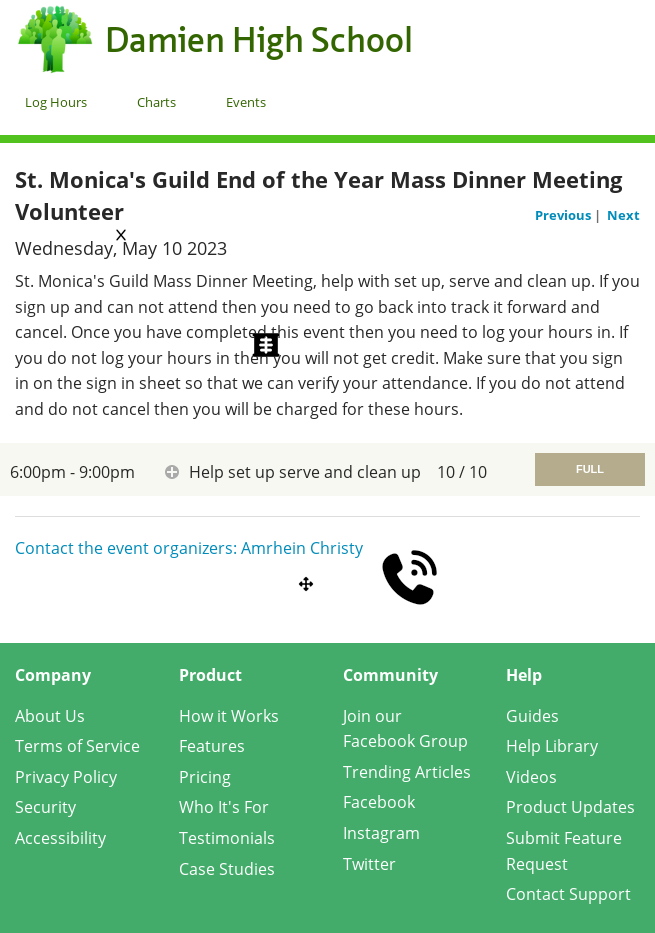 This screenshot has width=655, height=933. Describe the element at coordinates (266, 345) in the screenshot. I see `view x-ray or medical imaging results` at that location.